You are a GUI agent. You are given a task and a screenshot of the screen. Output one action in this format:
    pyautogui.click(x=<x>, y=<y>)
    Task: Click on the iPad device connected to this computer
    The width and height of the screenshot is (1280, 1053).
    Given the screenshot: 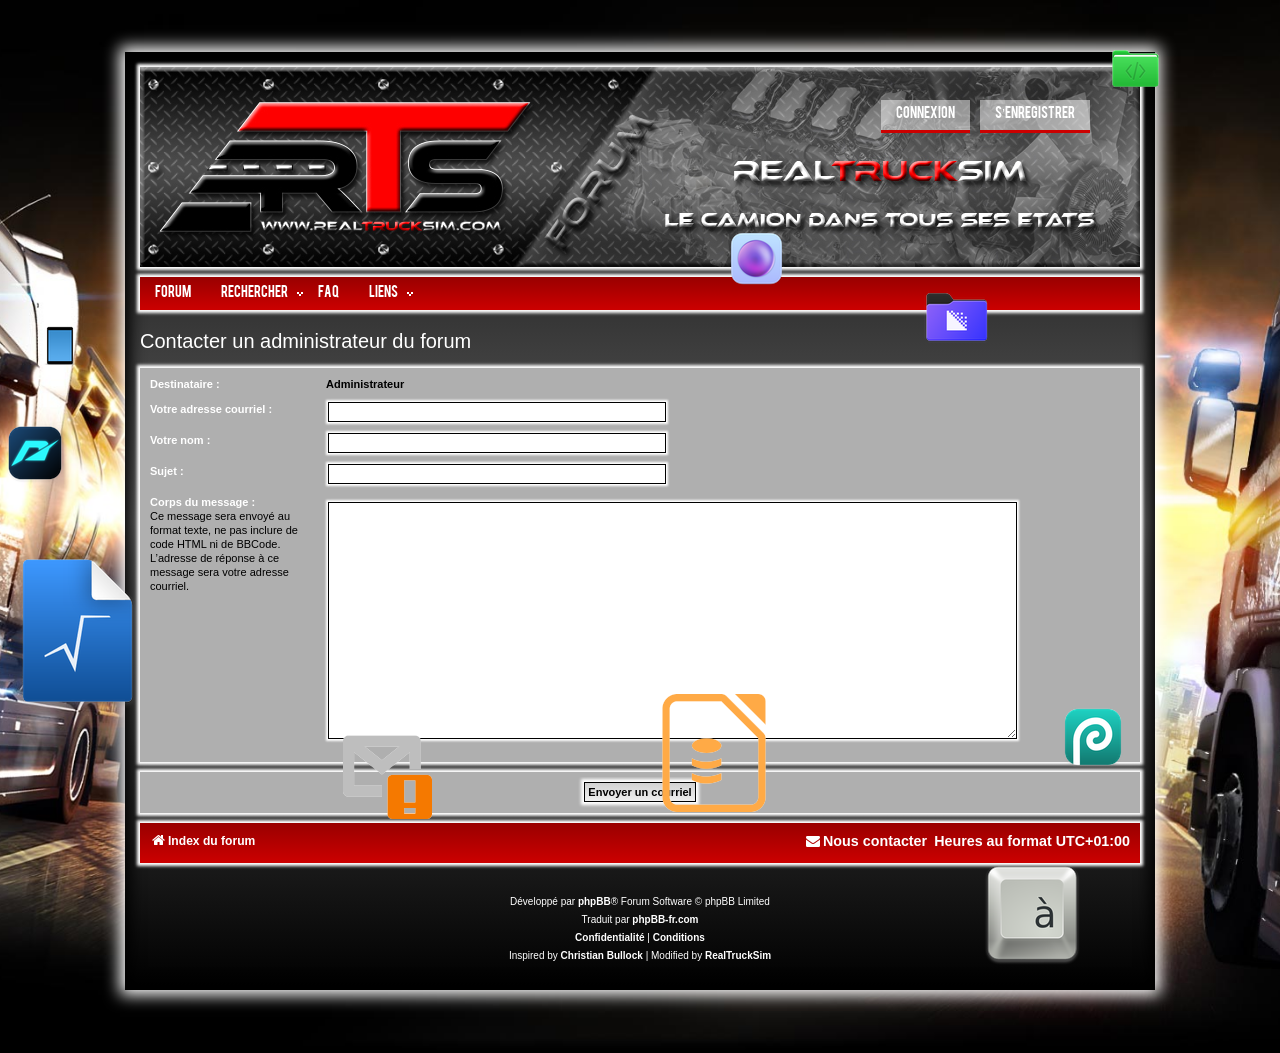 What is the action you would take?
    pyautogui.click(x=60, y=346)
    